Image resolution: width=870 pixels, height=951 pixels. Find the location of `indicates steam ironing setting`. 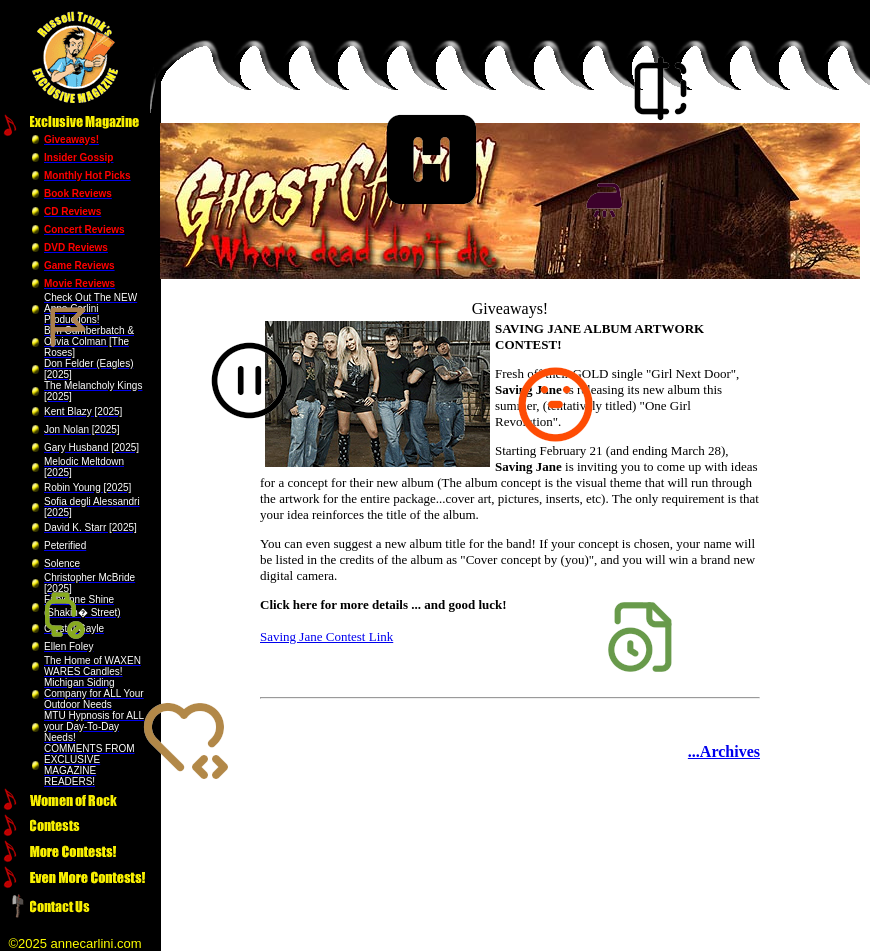

indicates steam ironing setting is located at coordinates (604, 199).